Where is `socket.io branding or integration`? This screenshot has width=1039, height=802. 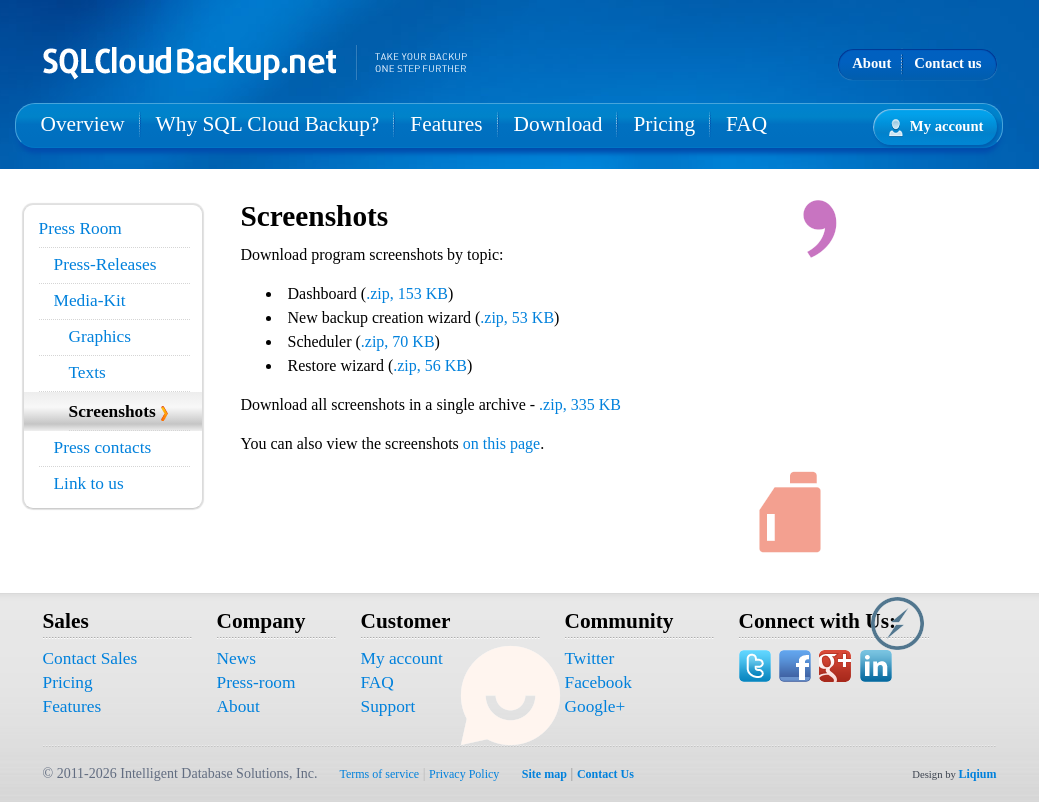 socket.io branding or integration is located at coordinates (897, 623).